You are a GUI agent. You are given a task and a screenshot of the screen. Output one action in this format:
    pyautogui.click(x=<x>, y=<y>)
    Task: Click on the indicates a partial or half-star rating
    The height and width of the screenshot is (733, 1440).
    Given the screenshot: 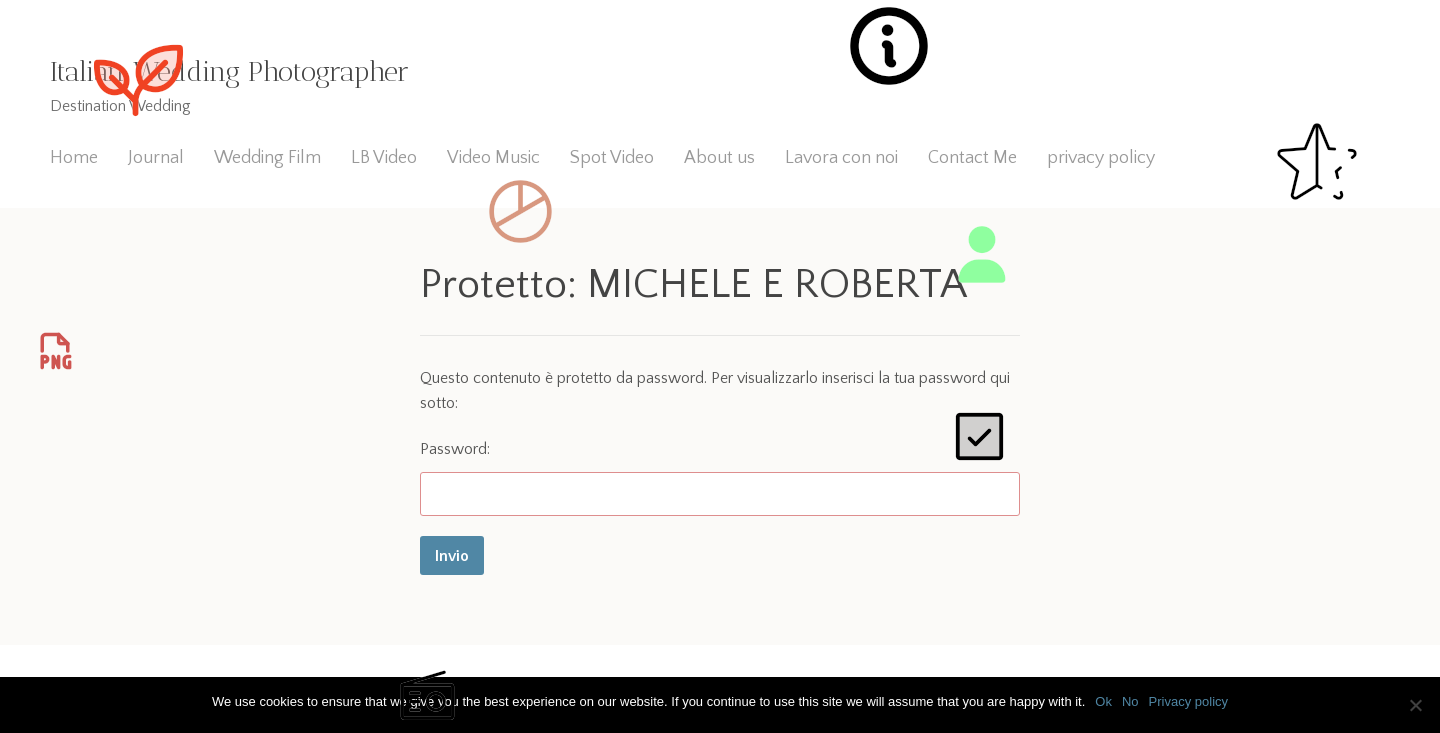 What is the action you would take?
    pyautogui.click(x=1317, y=163)
    